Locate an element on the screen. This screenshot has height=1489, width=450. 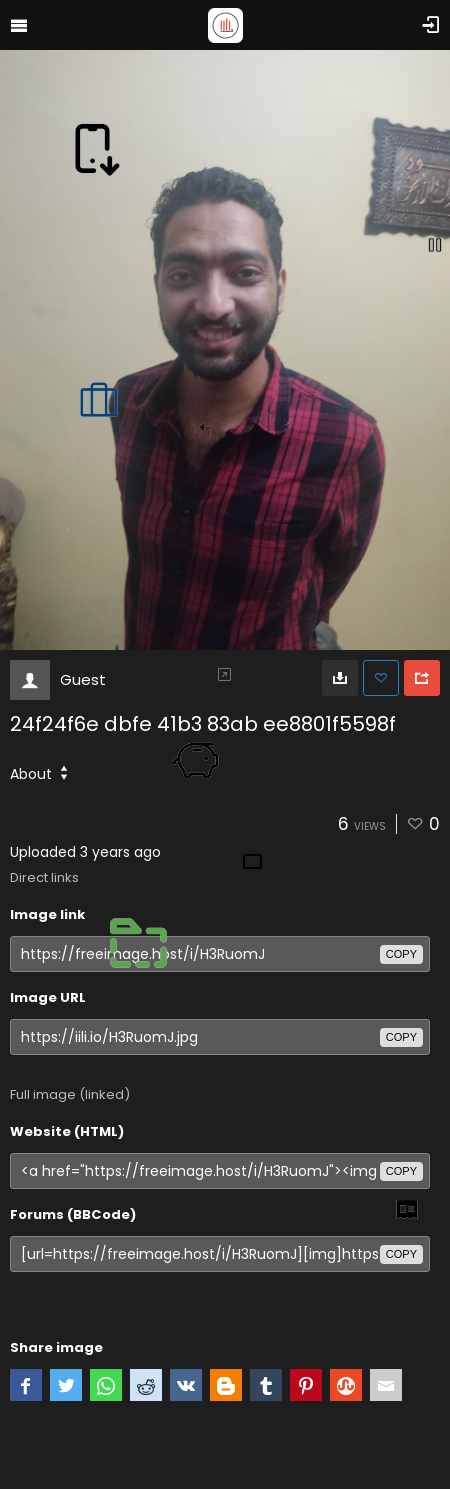
access travel or trip planning features is located at coordinates (99, 401).